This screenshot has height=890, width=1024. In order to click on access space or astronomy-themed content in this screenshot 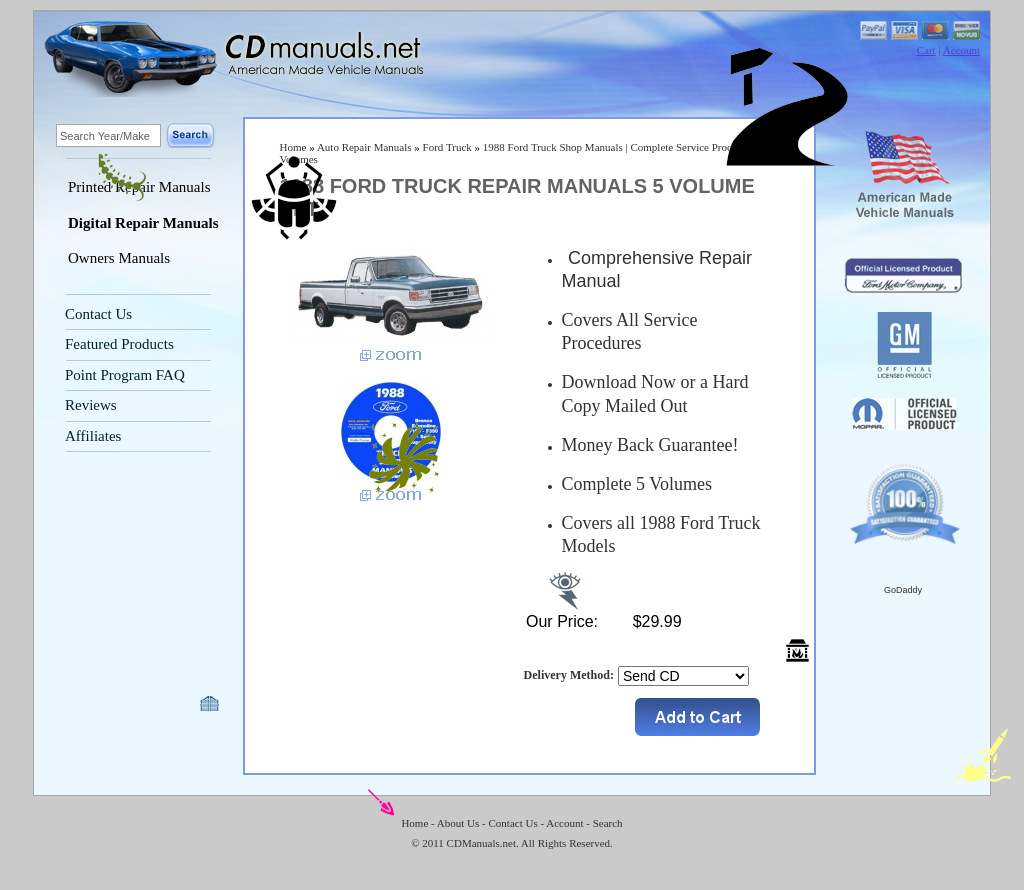, I will do `click(404, 458)`.